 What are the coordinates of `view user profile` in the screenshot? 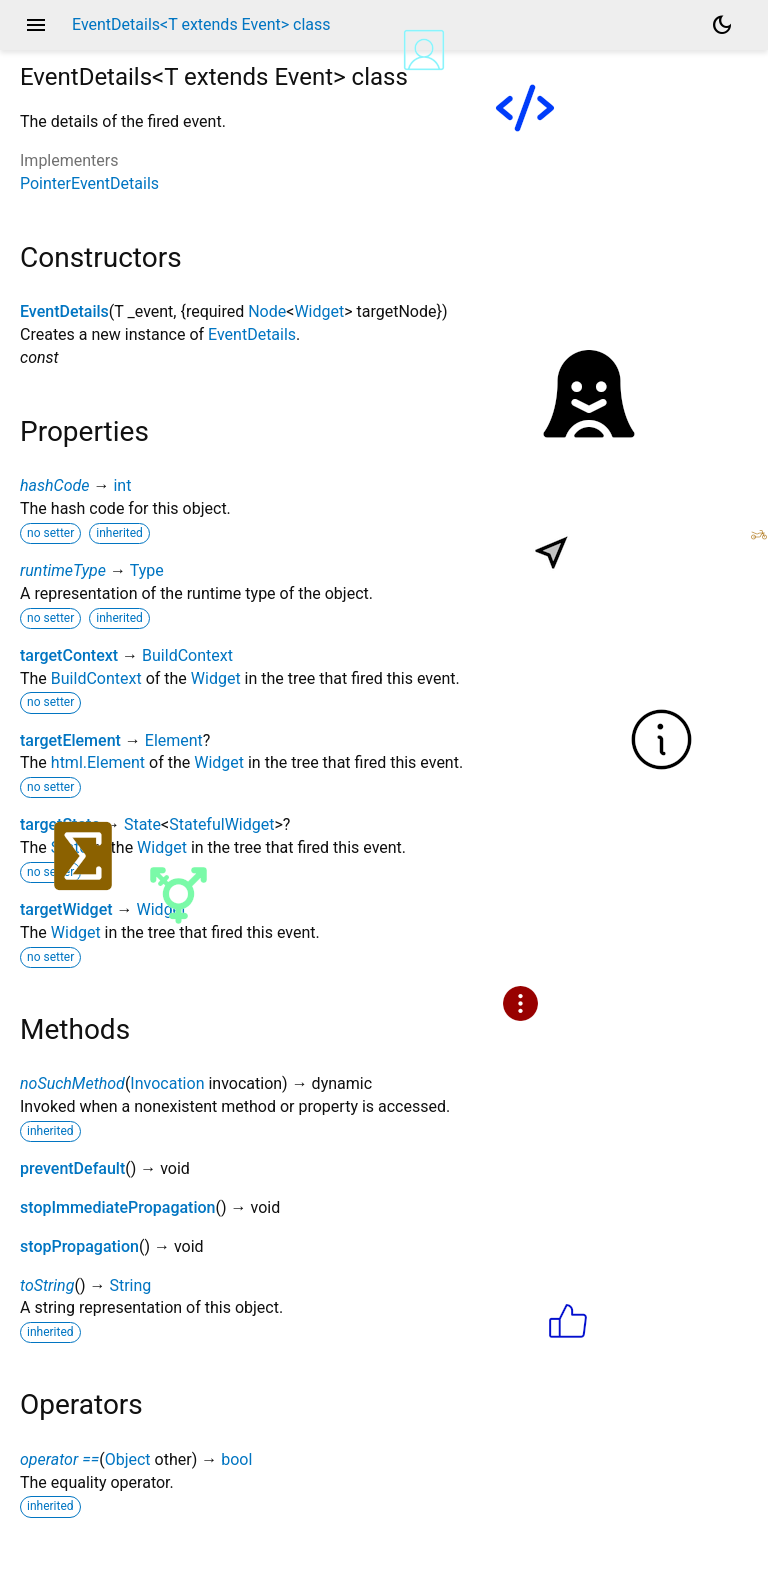 It's located at (424, 50).